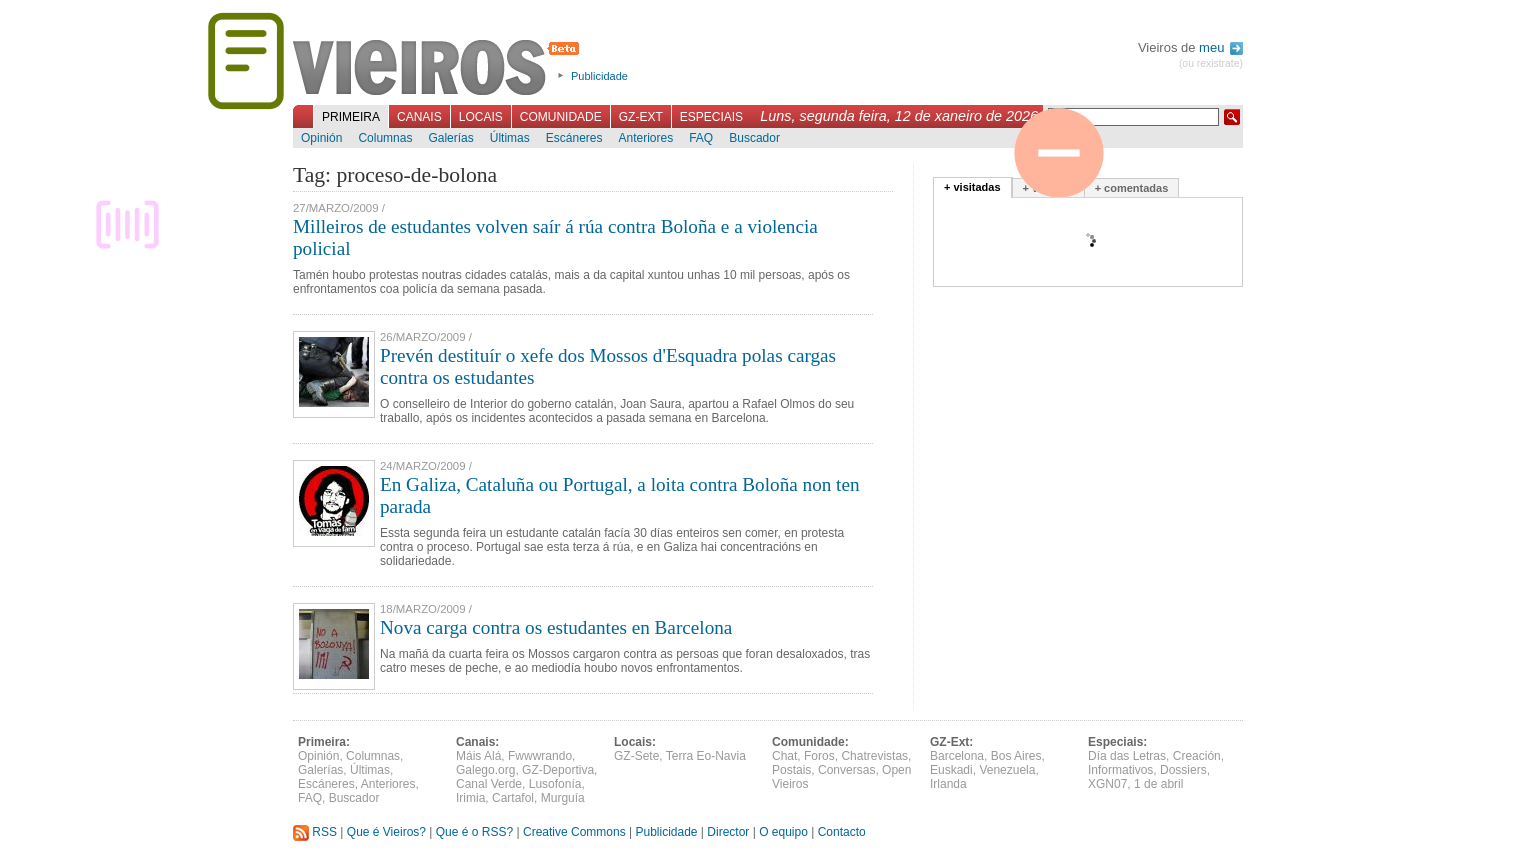  What do you see at coordinates (246, 61) in the screenshot?
I see `open reader mode for distraction-free viewing` at bounding box center [246, 61].